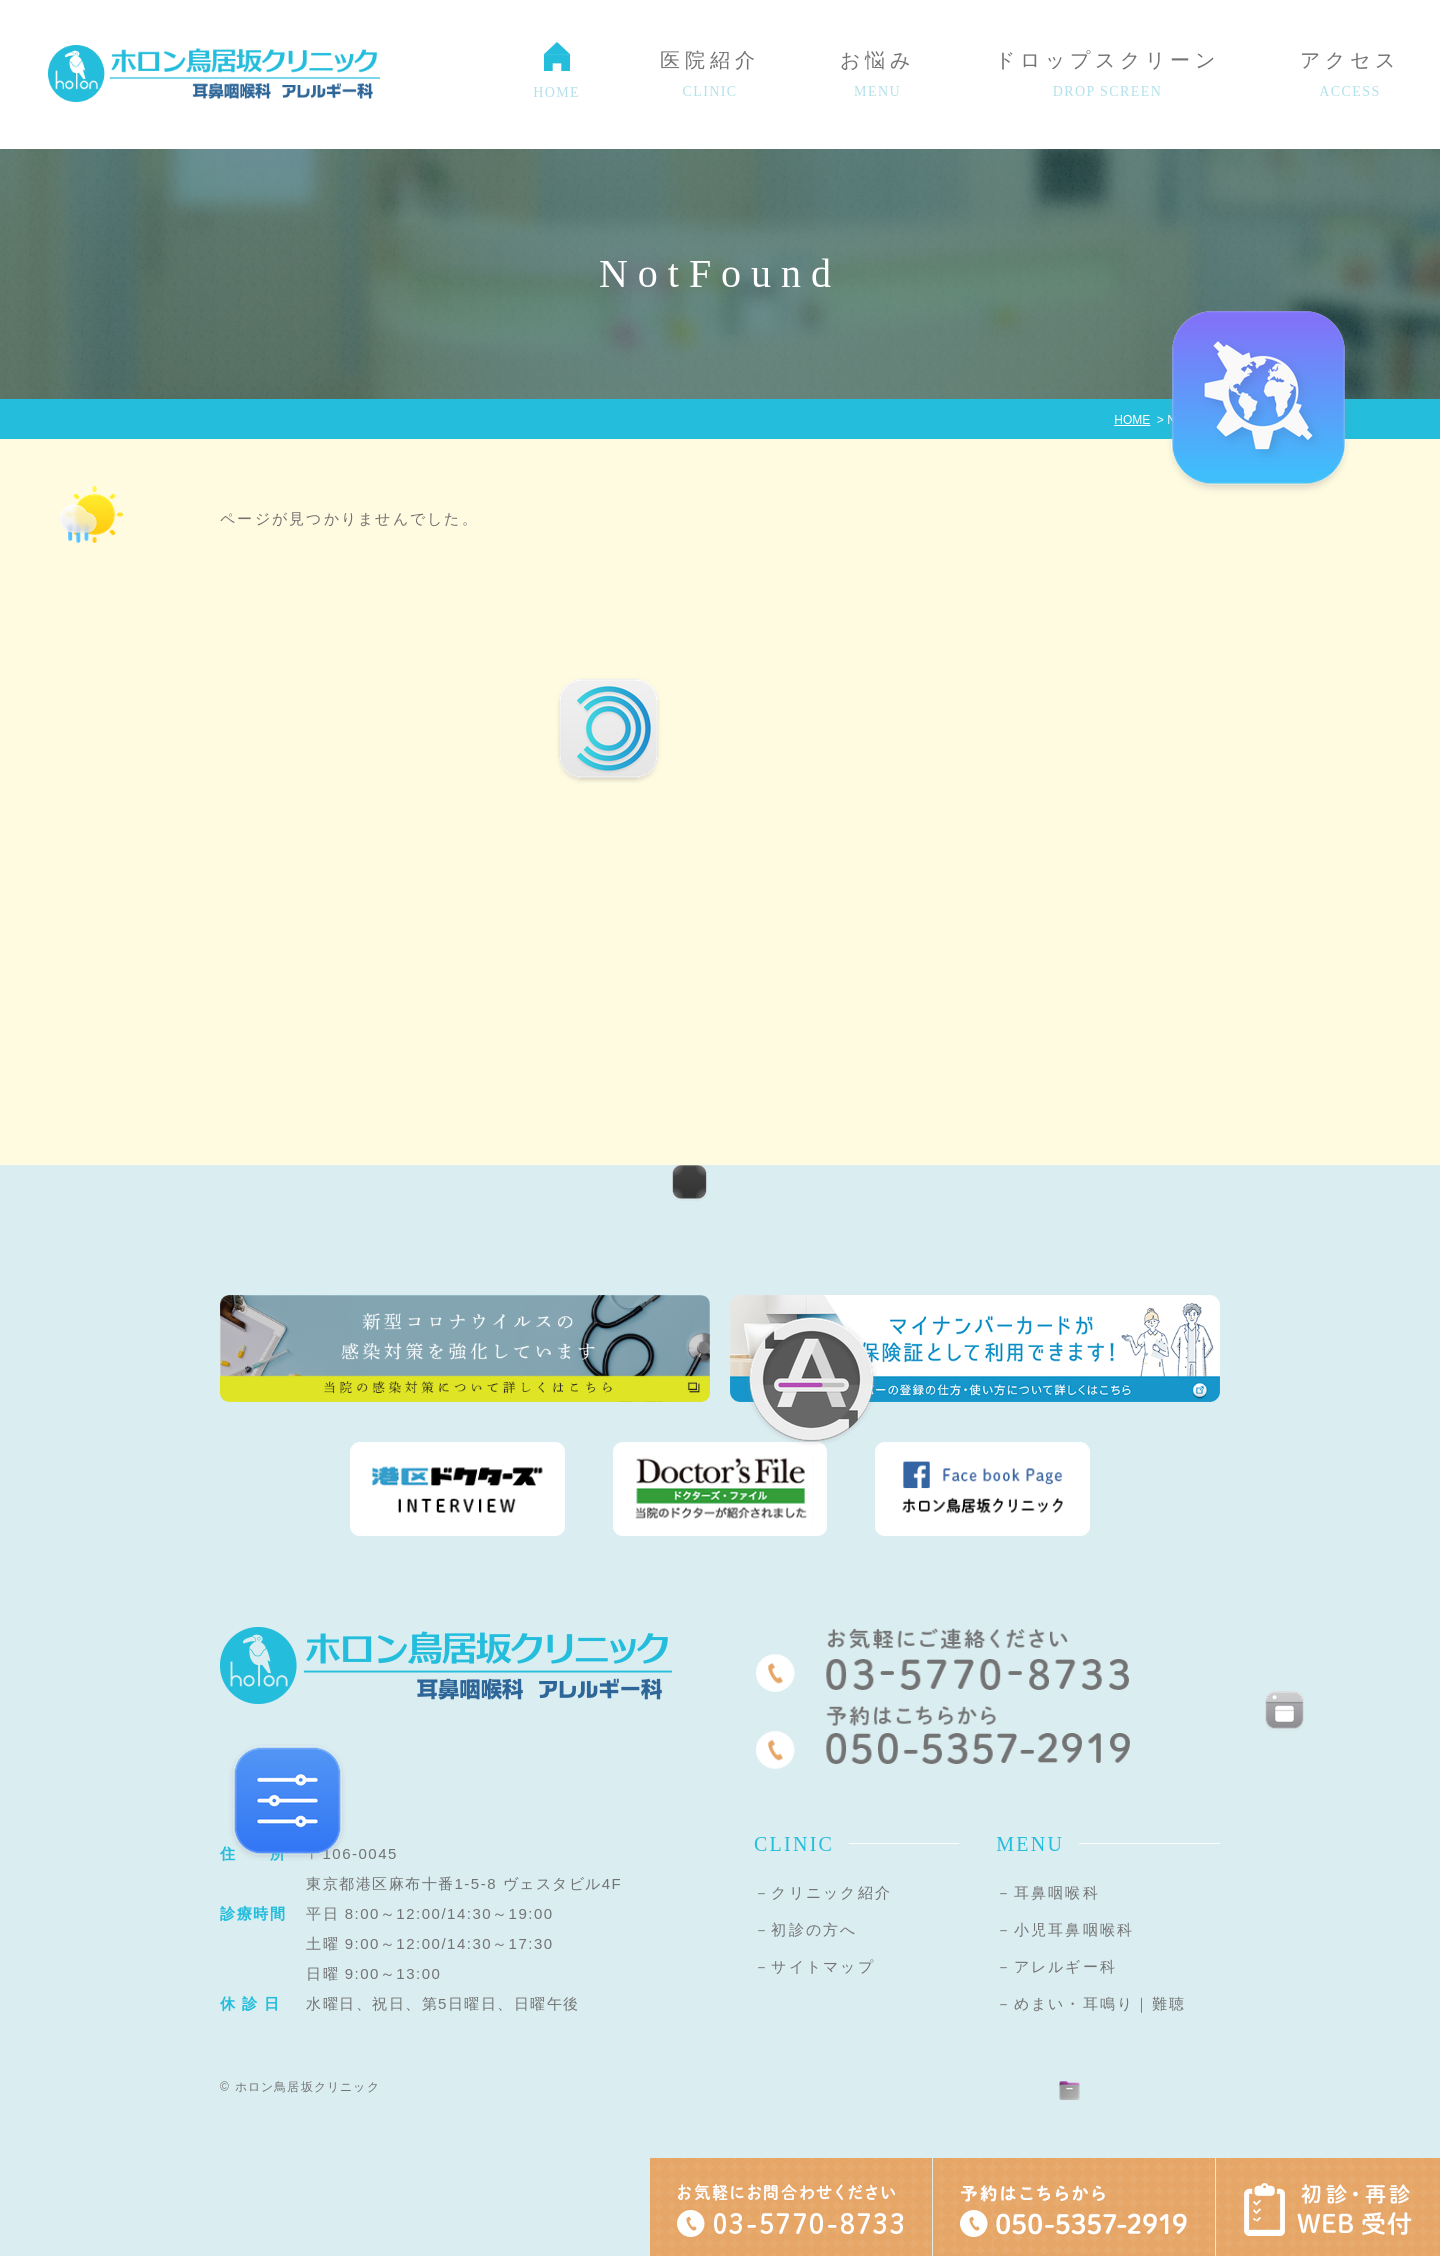 The width and height of the screenshot is (1440, 2256). What do you see at coordinates (287, 1802) in the screenshot?
I see `open desktop display settings` at bounding box center [287, 1802].